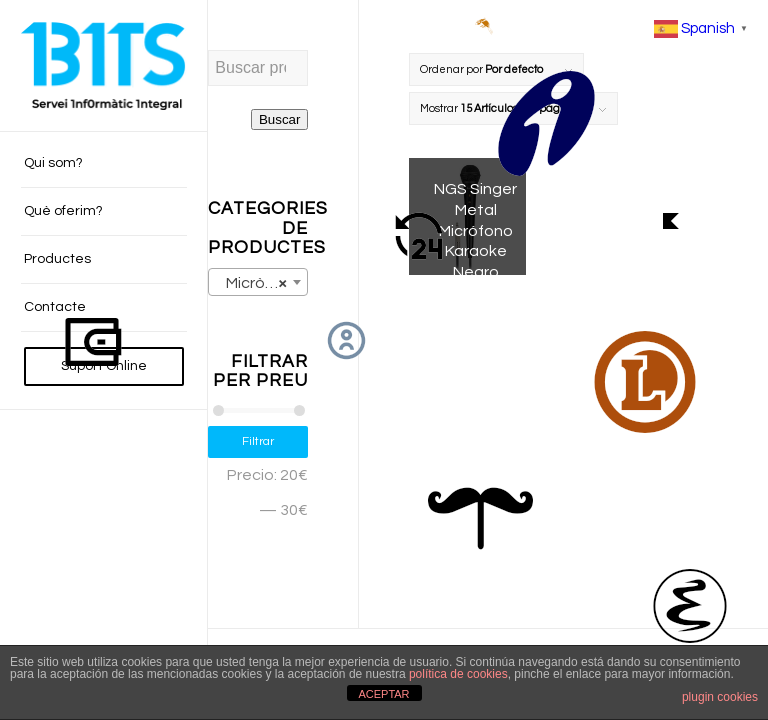  Describe the element at coordinates (480, 518) in the screenshot. I see `handlebars.js templating library logo` at that location.